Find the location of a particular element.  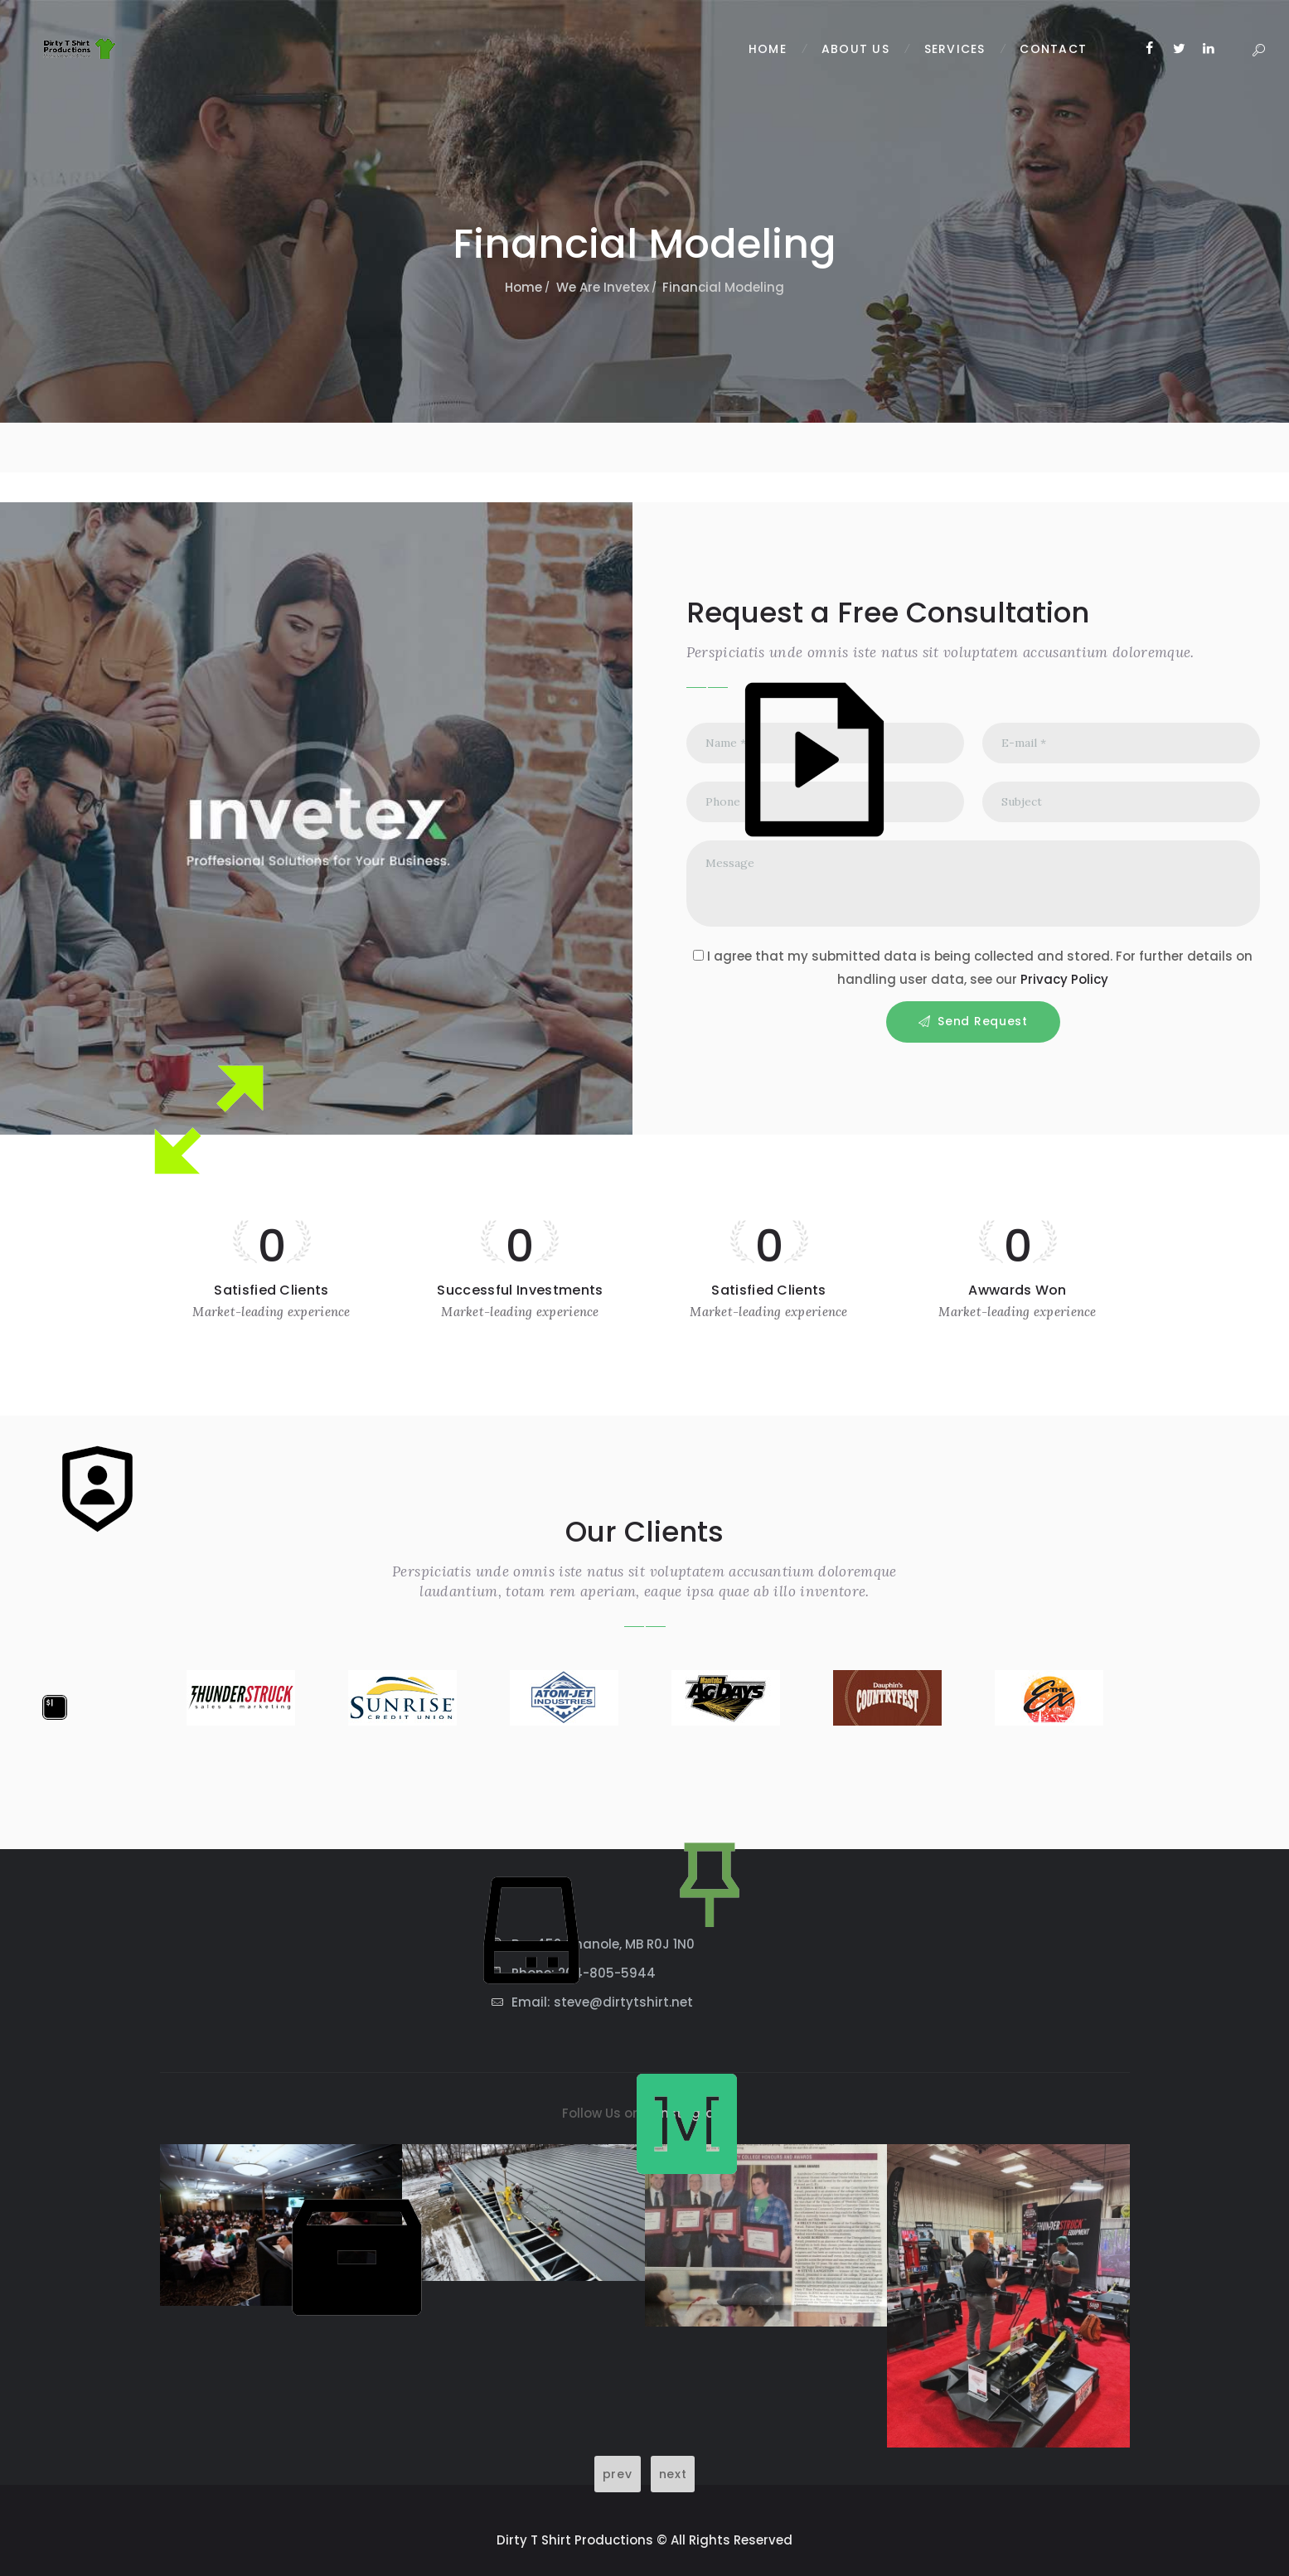

archive items or files is located at coordinates (356, 2257).